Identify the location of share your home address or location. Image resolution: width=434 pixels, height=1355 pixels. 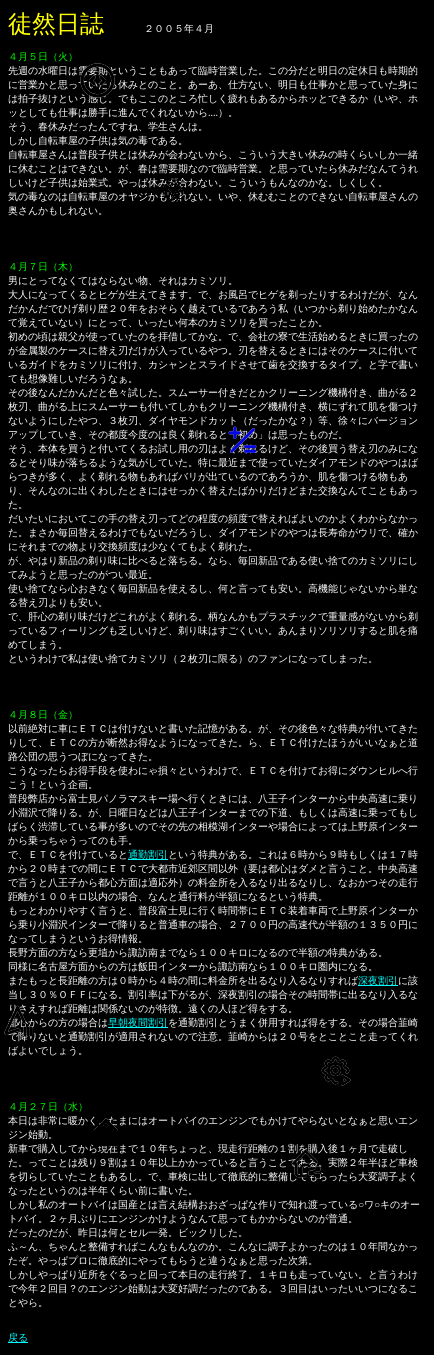
(305, 1163).